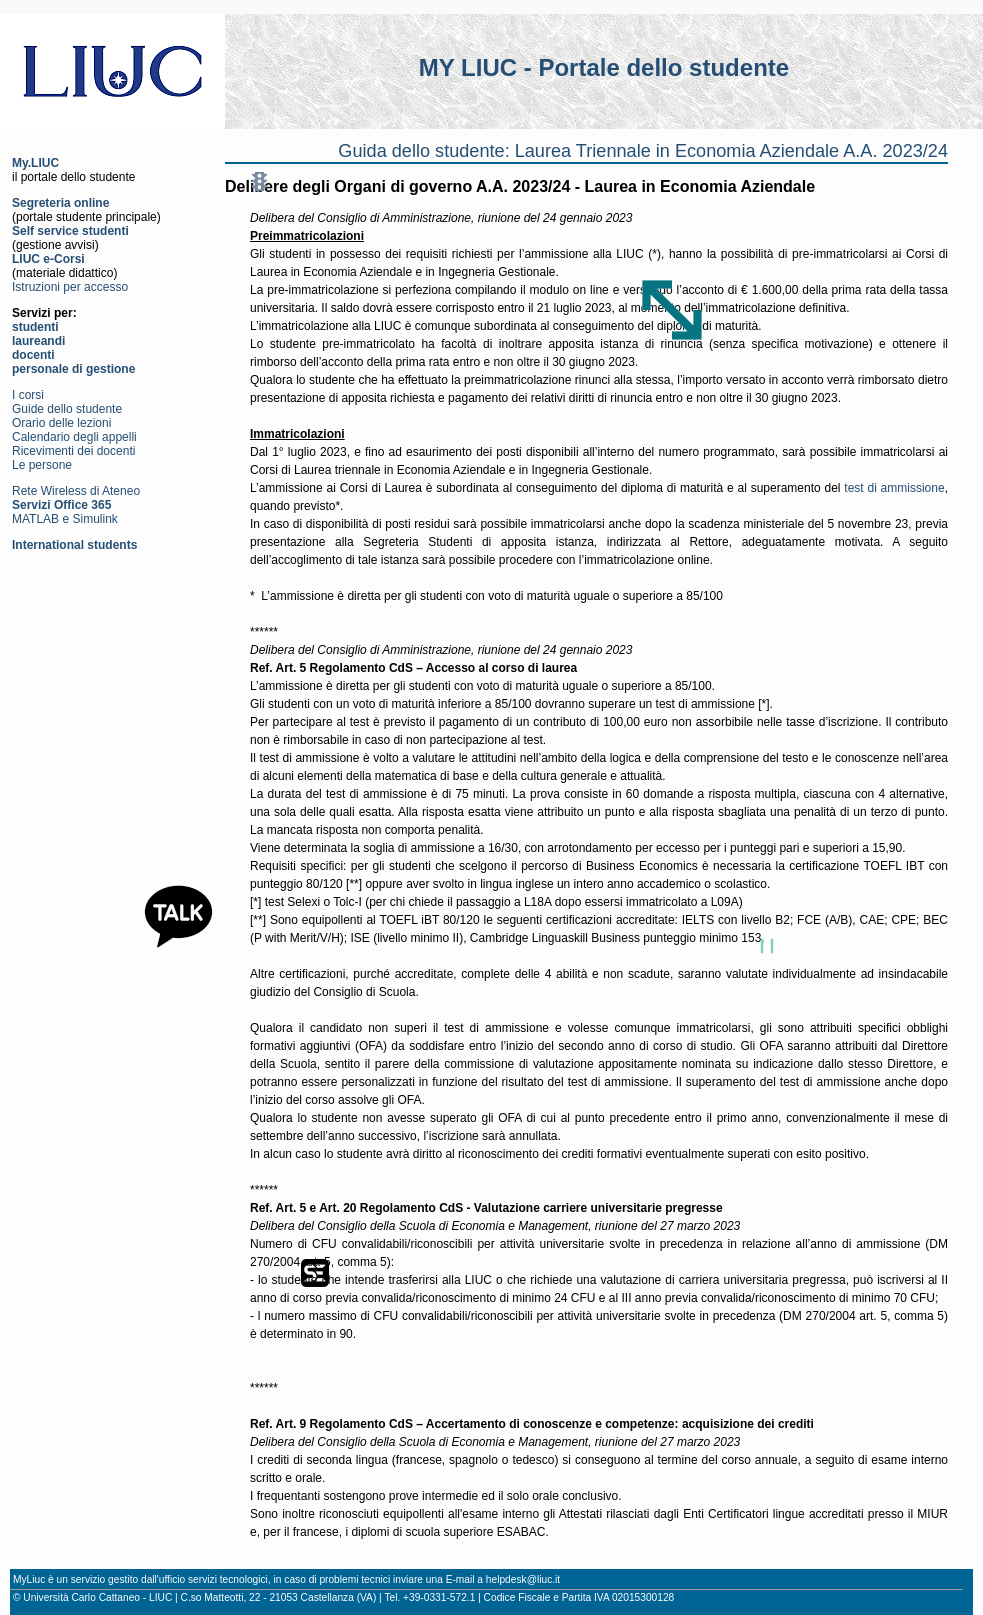 The width and height of the screenshot is (983, 1615). What do you see at coordinates (178, 914) in the screenshot?
I see `open KakaoTalk messaging app` at bounding box center [178, 914].